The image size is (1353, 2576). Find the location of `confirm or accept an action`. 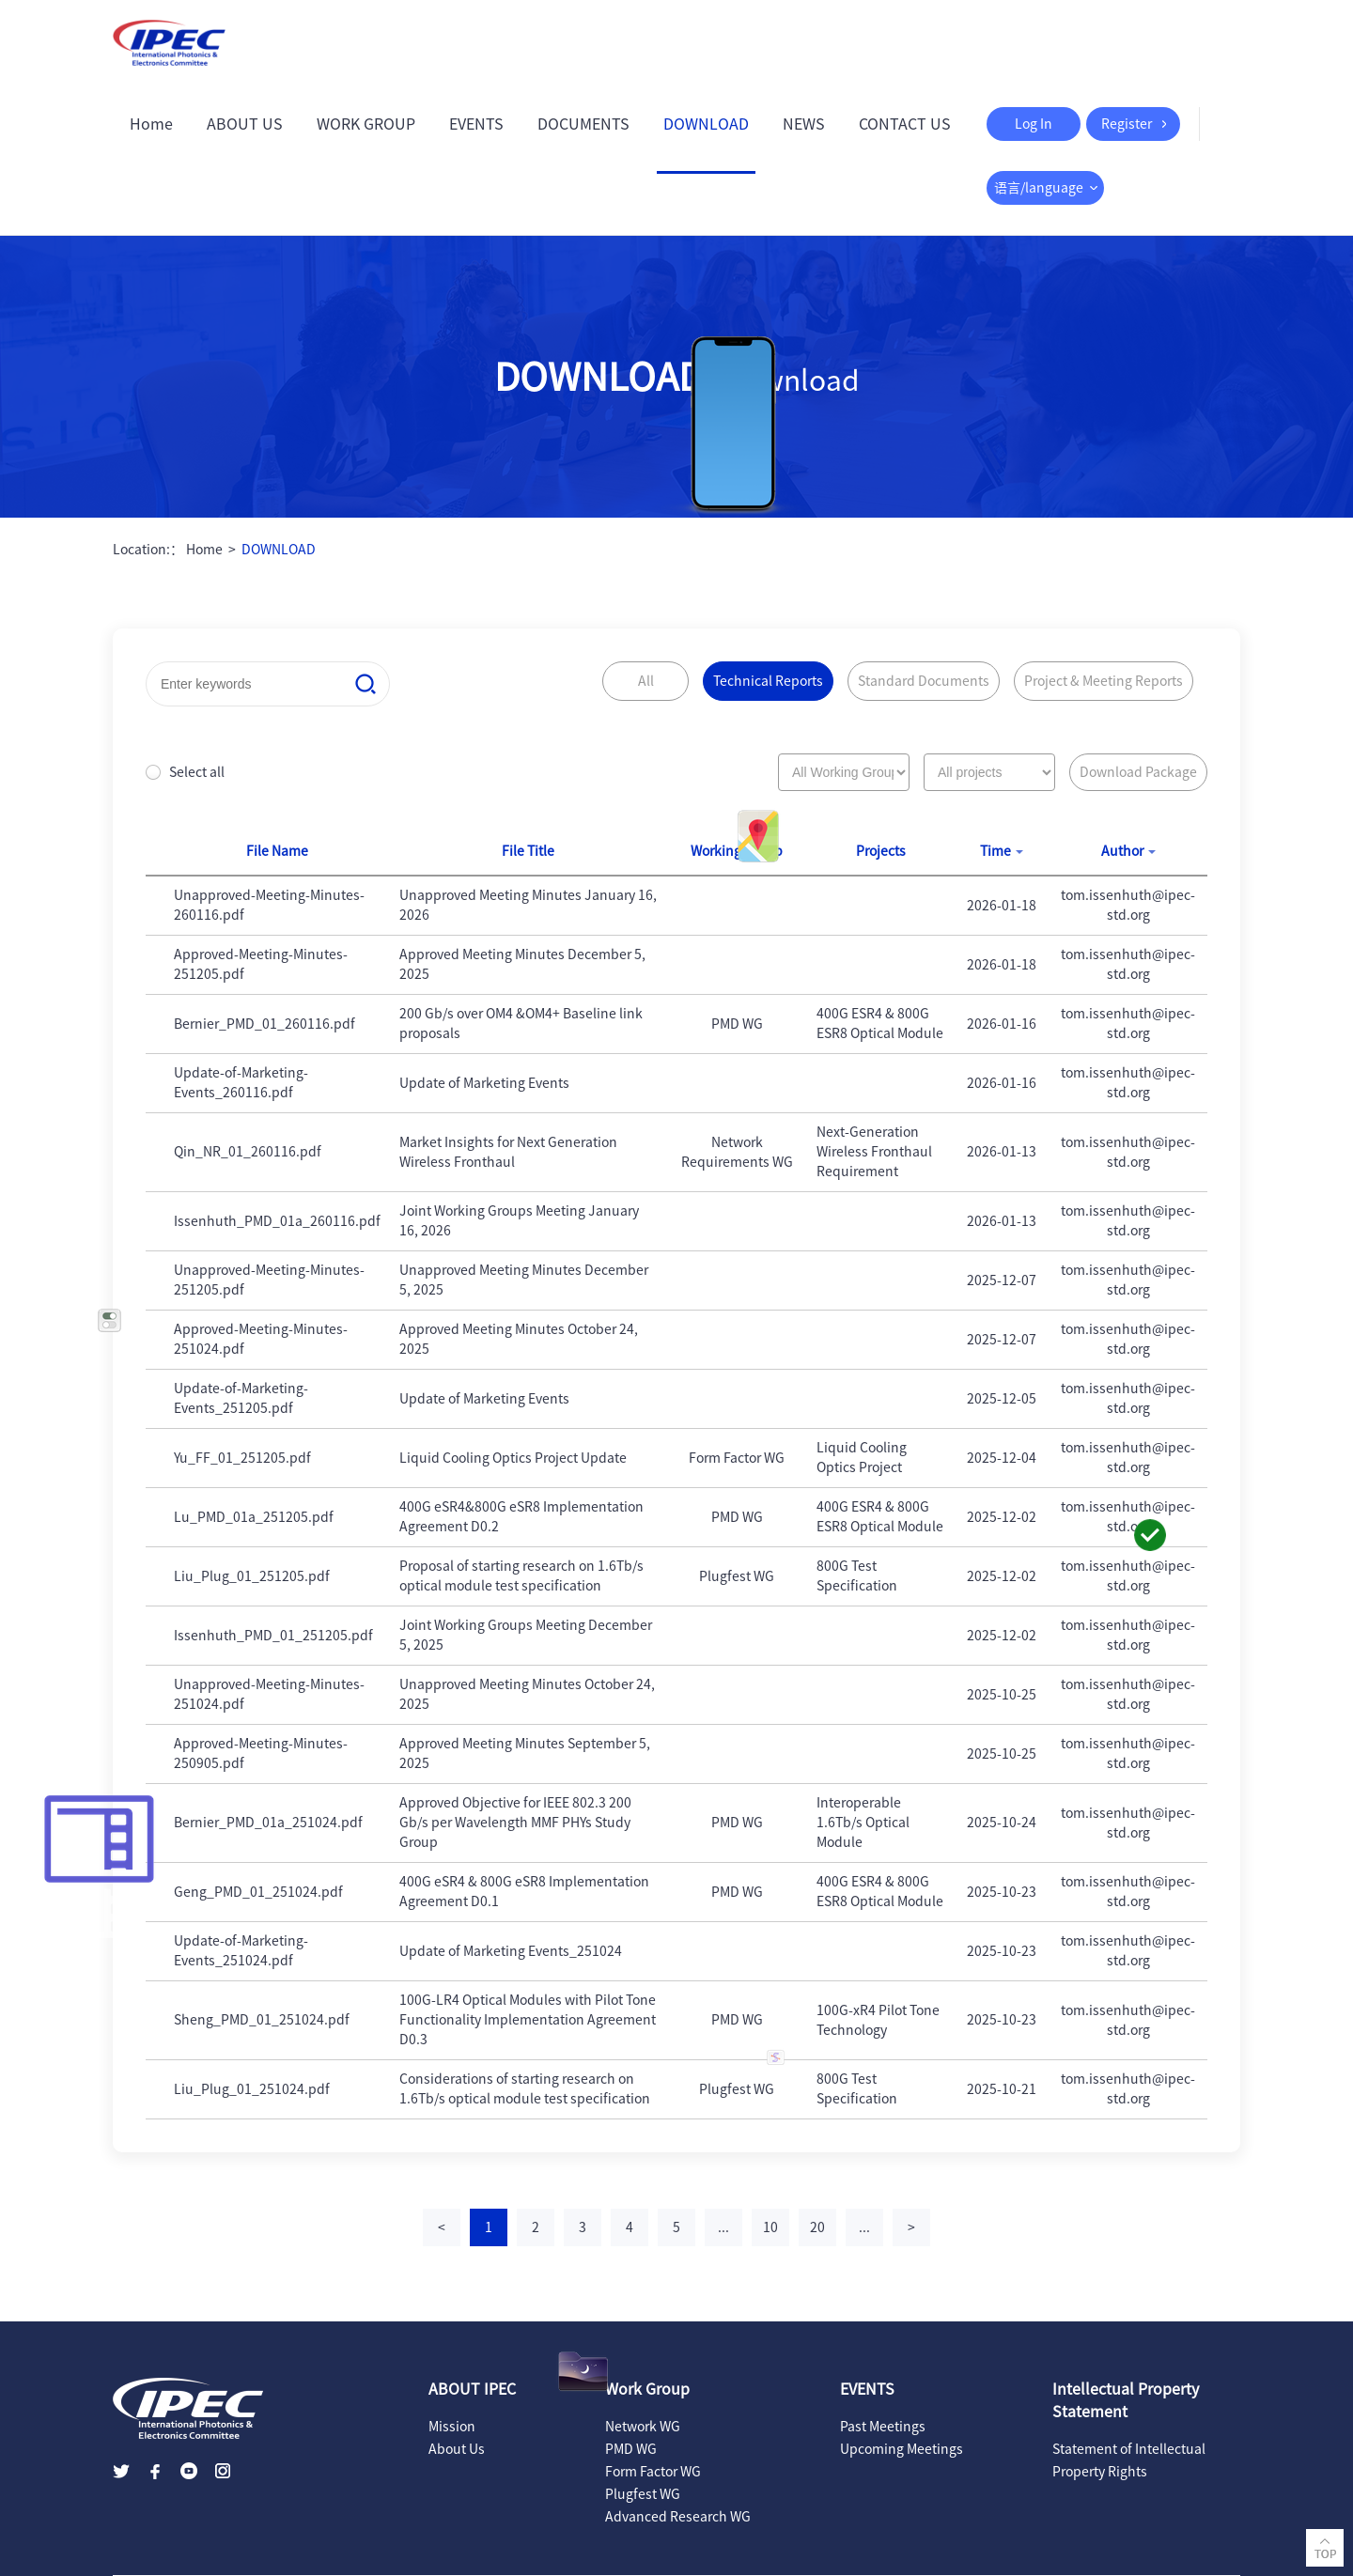

confirm or accept an action is located at coordinates (1150, 1535).